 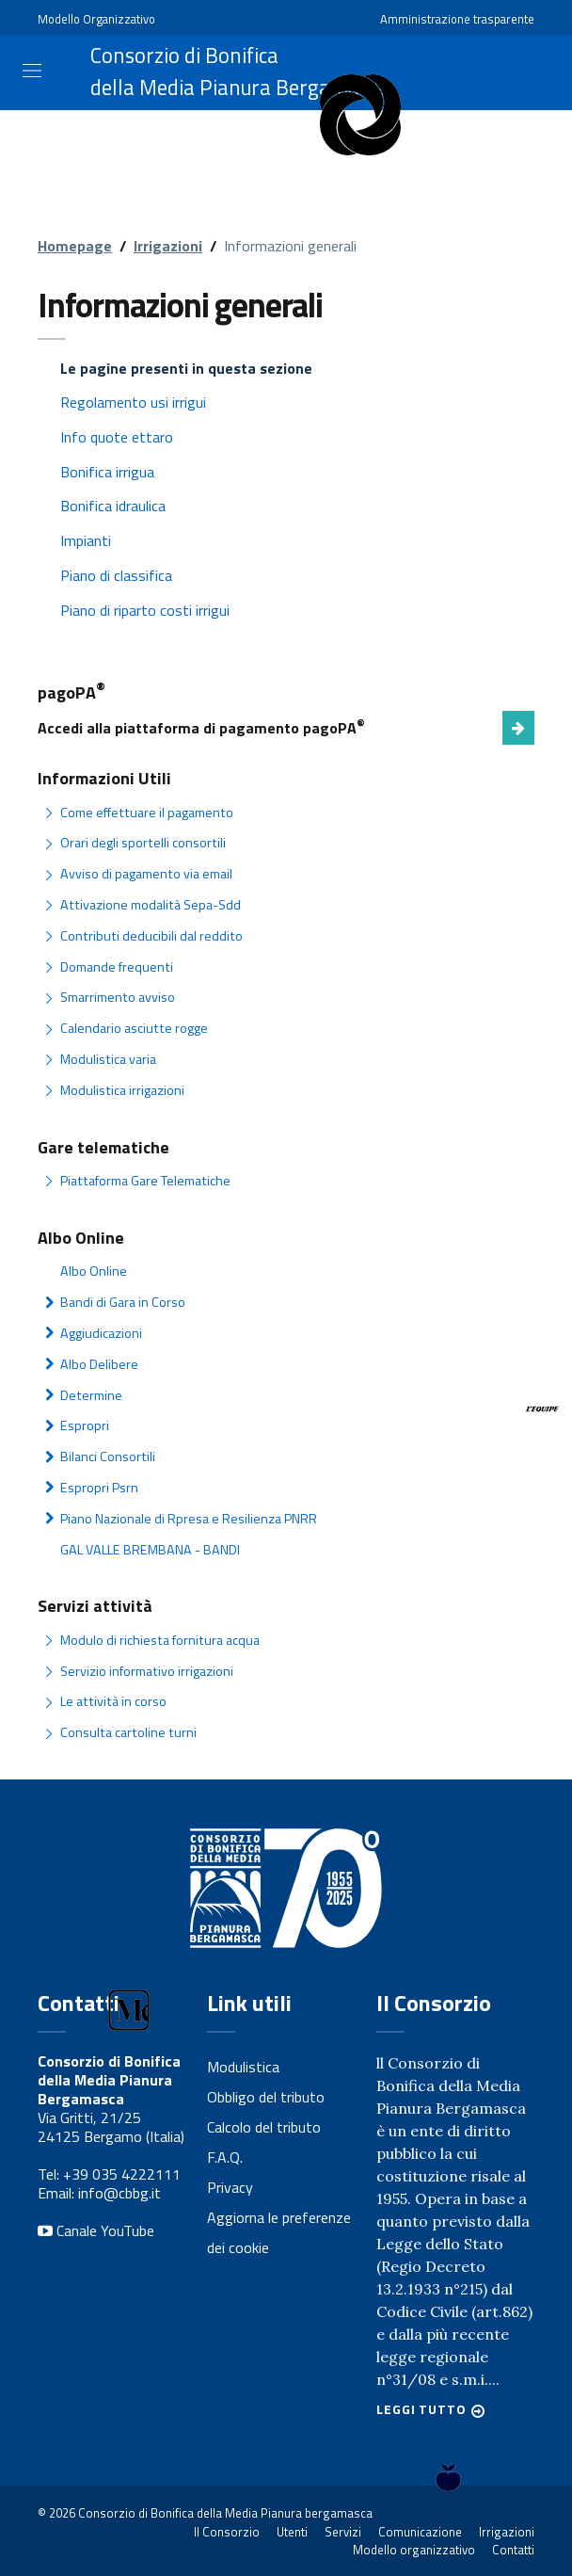 I want to click on open ShareX screen capture application, so click(x=360, y=115).